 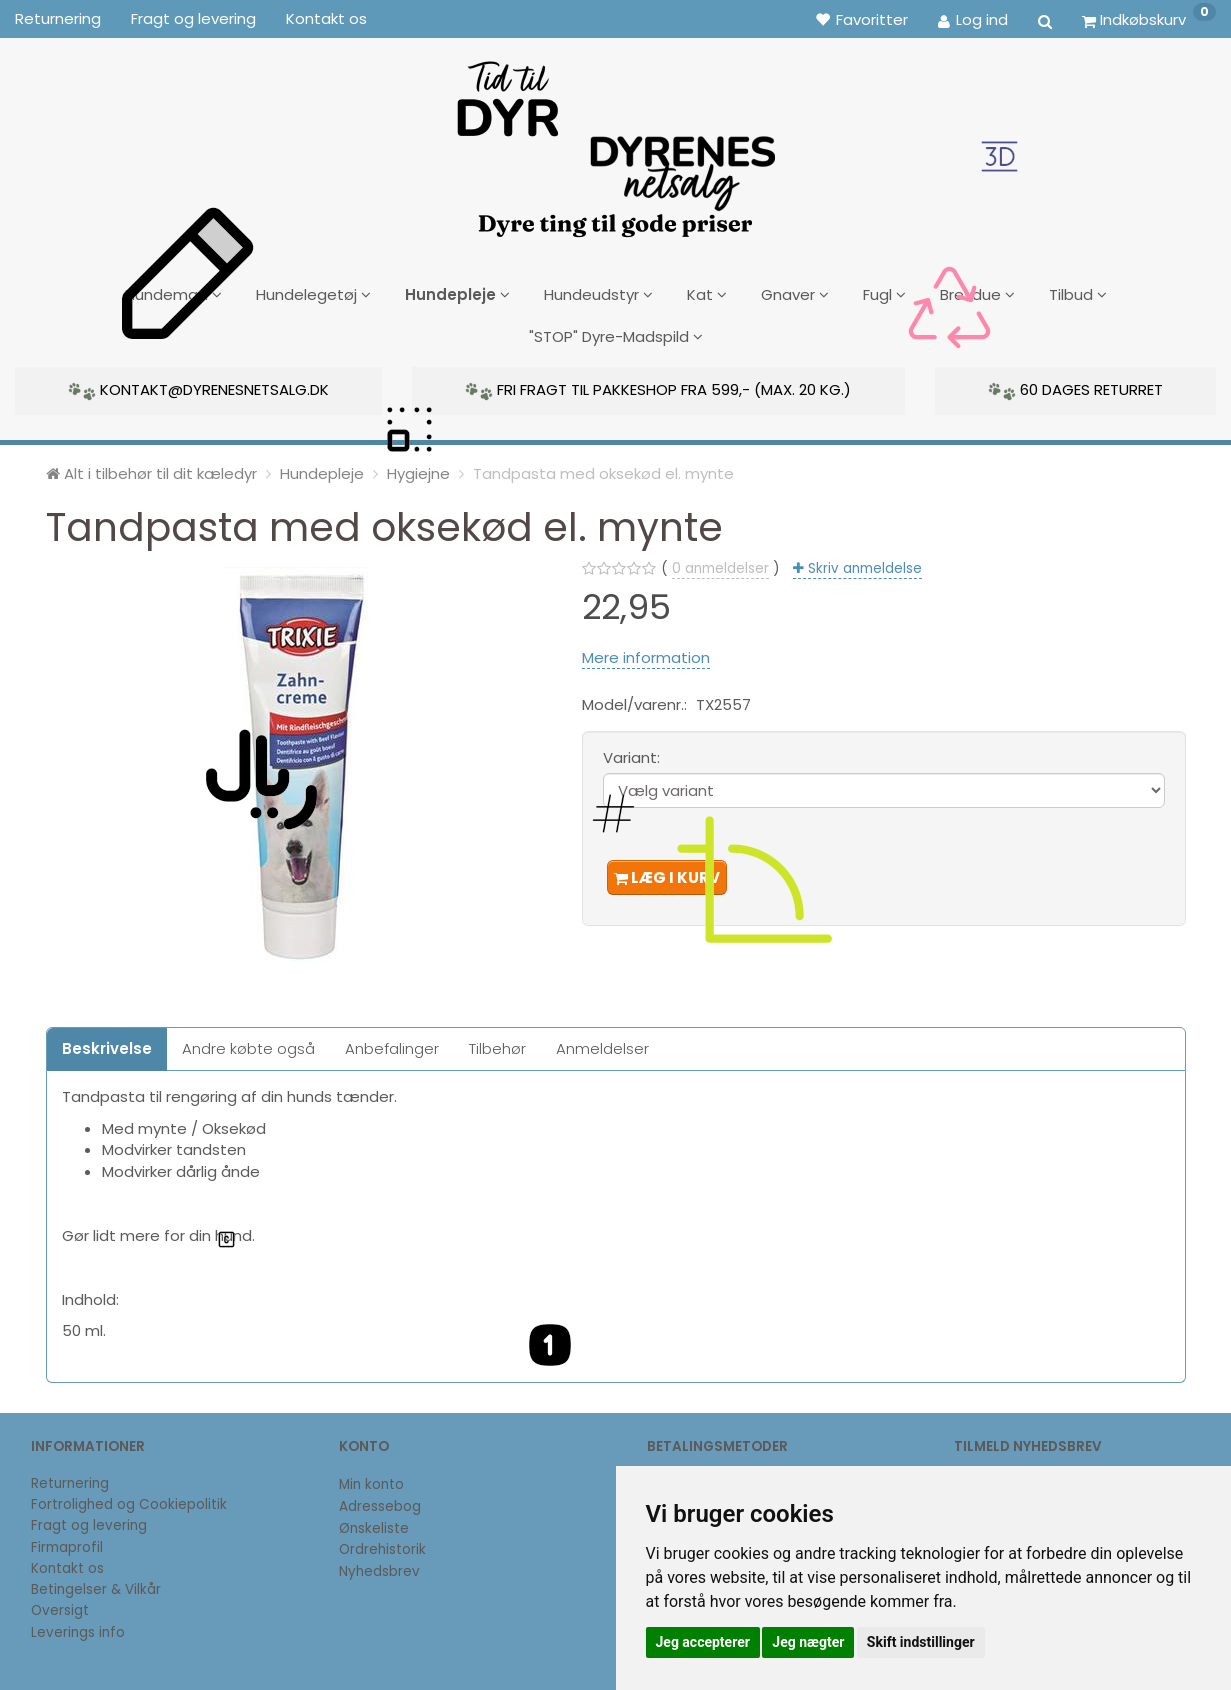 What do you see at coordinates (550, 1345) in the screenshot?
I see `indicates step one in a multi-step process` at bounding box center [550, 1345].